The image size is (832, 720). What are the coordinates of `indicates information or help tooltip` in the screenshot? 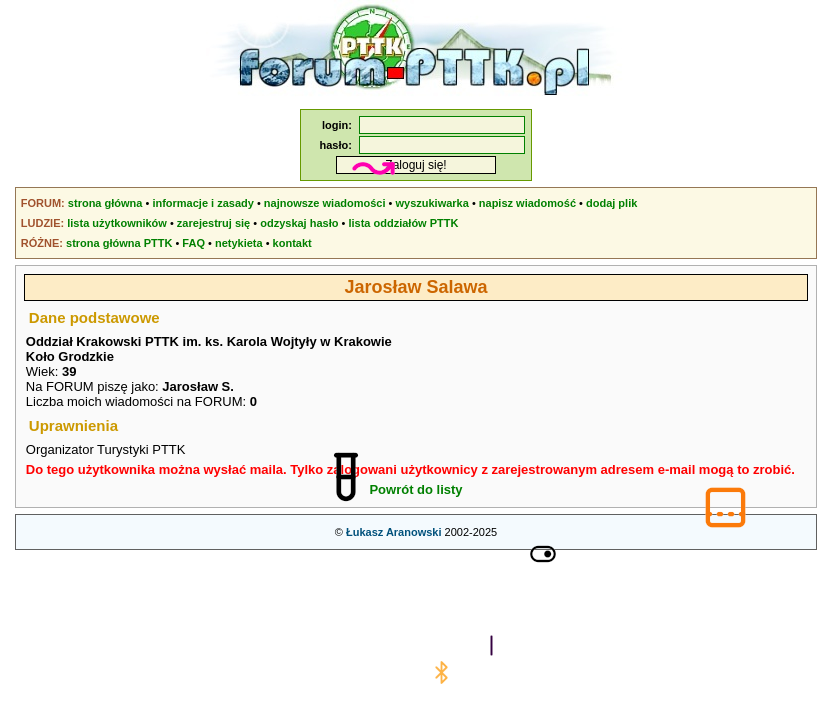 It's located at (491, 645).